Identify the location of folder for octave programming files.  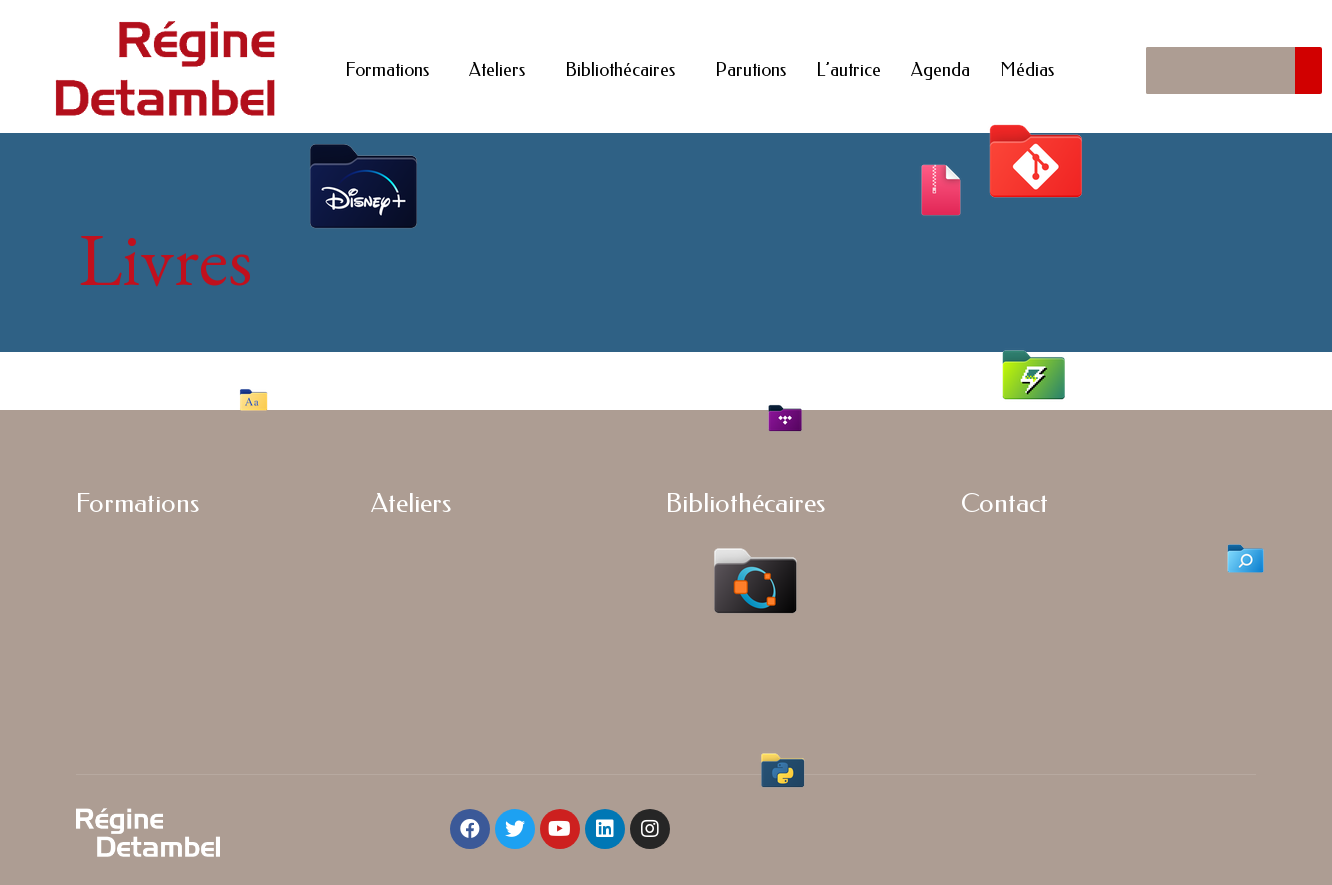
(755, 583).